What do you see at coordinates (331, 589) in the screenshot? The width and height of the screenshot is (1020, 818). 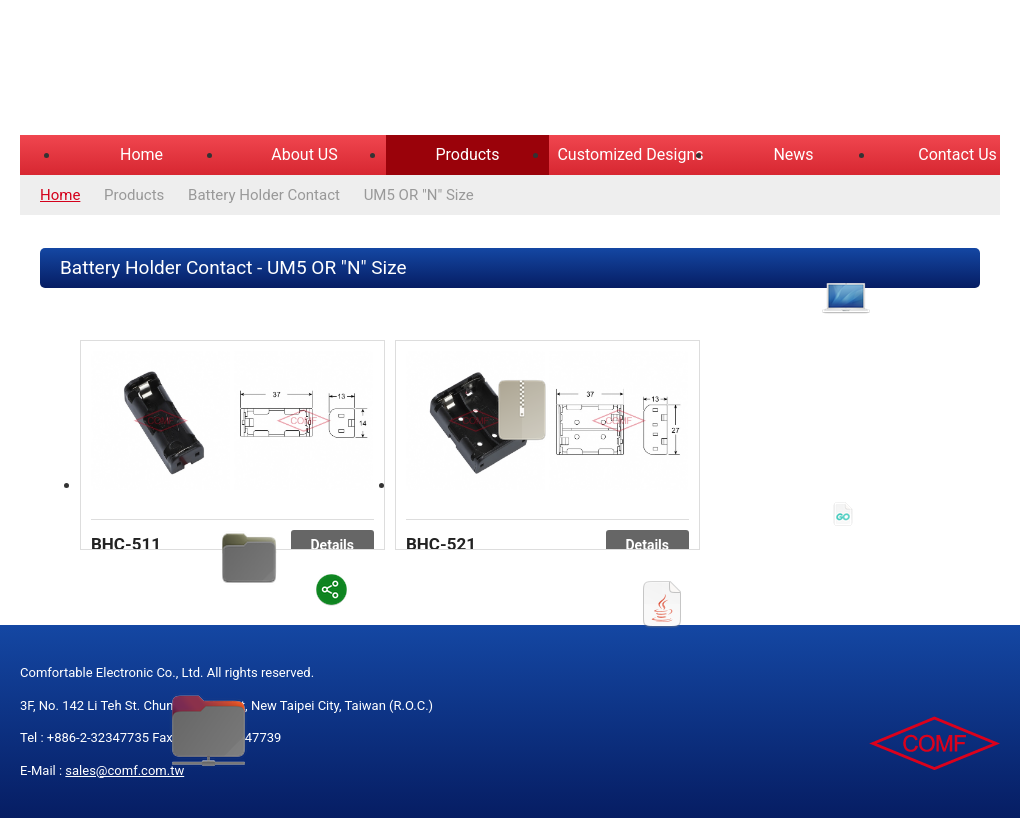 I see `access sharing and network preferences` at bounding box center [331, 589].